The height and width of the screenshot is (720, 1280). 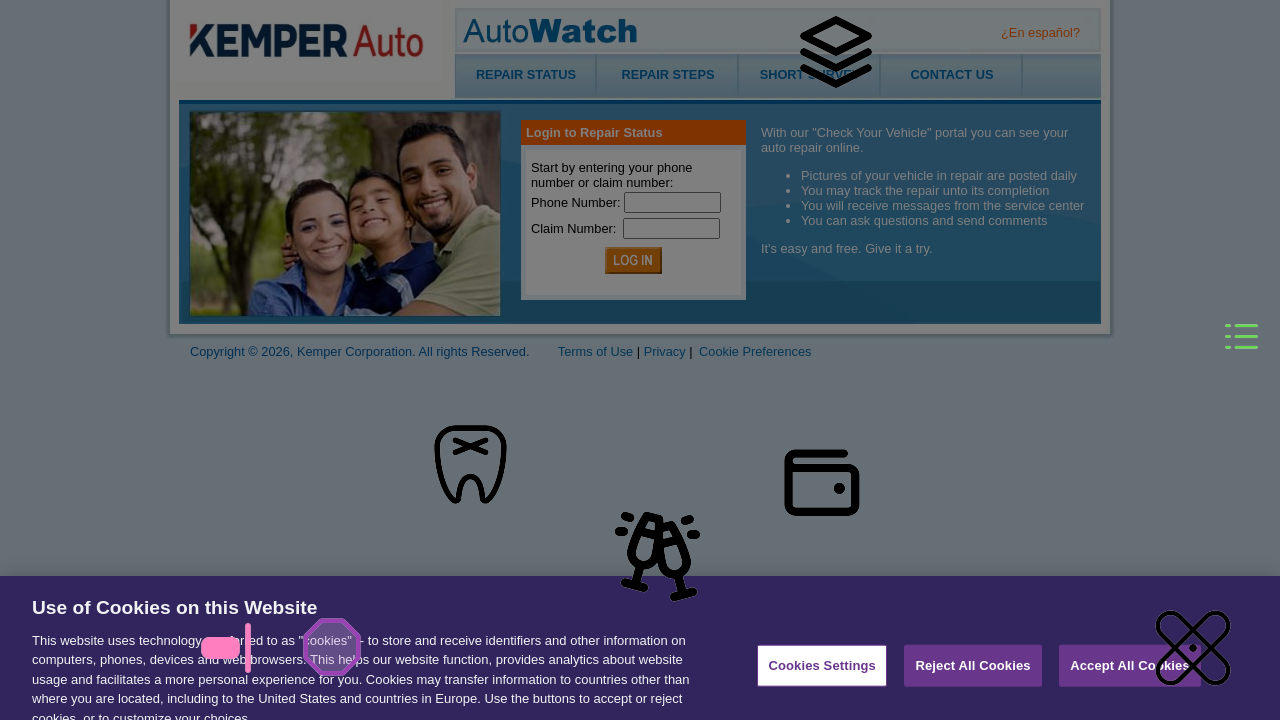 What do you see at coordinates (470, 464) in the screenshot?
I see `access dental or oral health features` at bounding box center [470, 464].